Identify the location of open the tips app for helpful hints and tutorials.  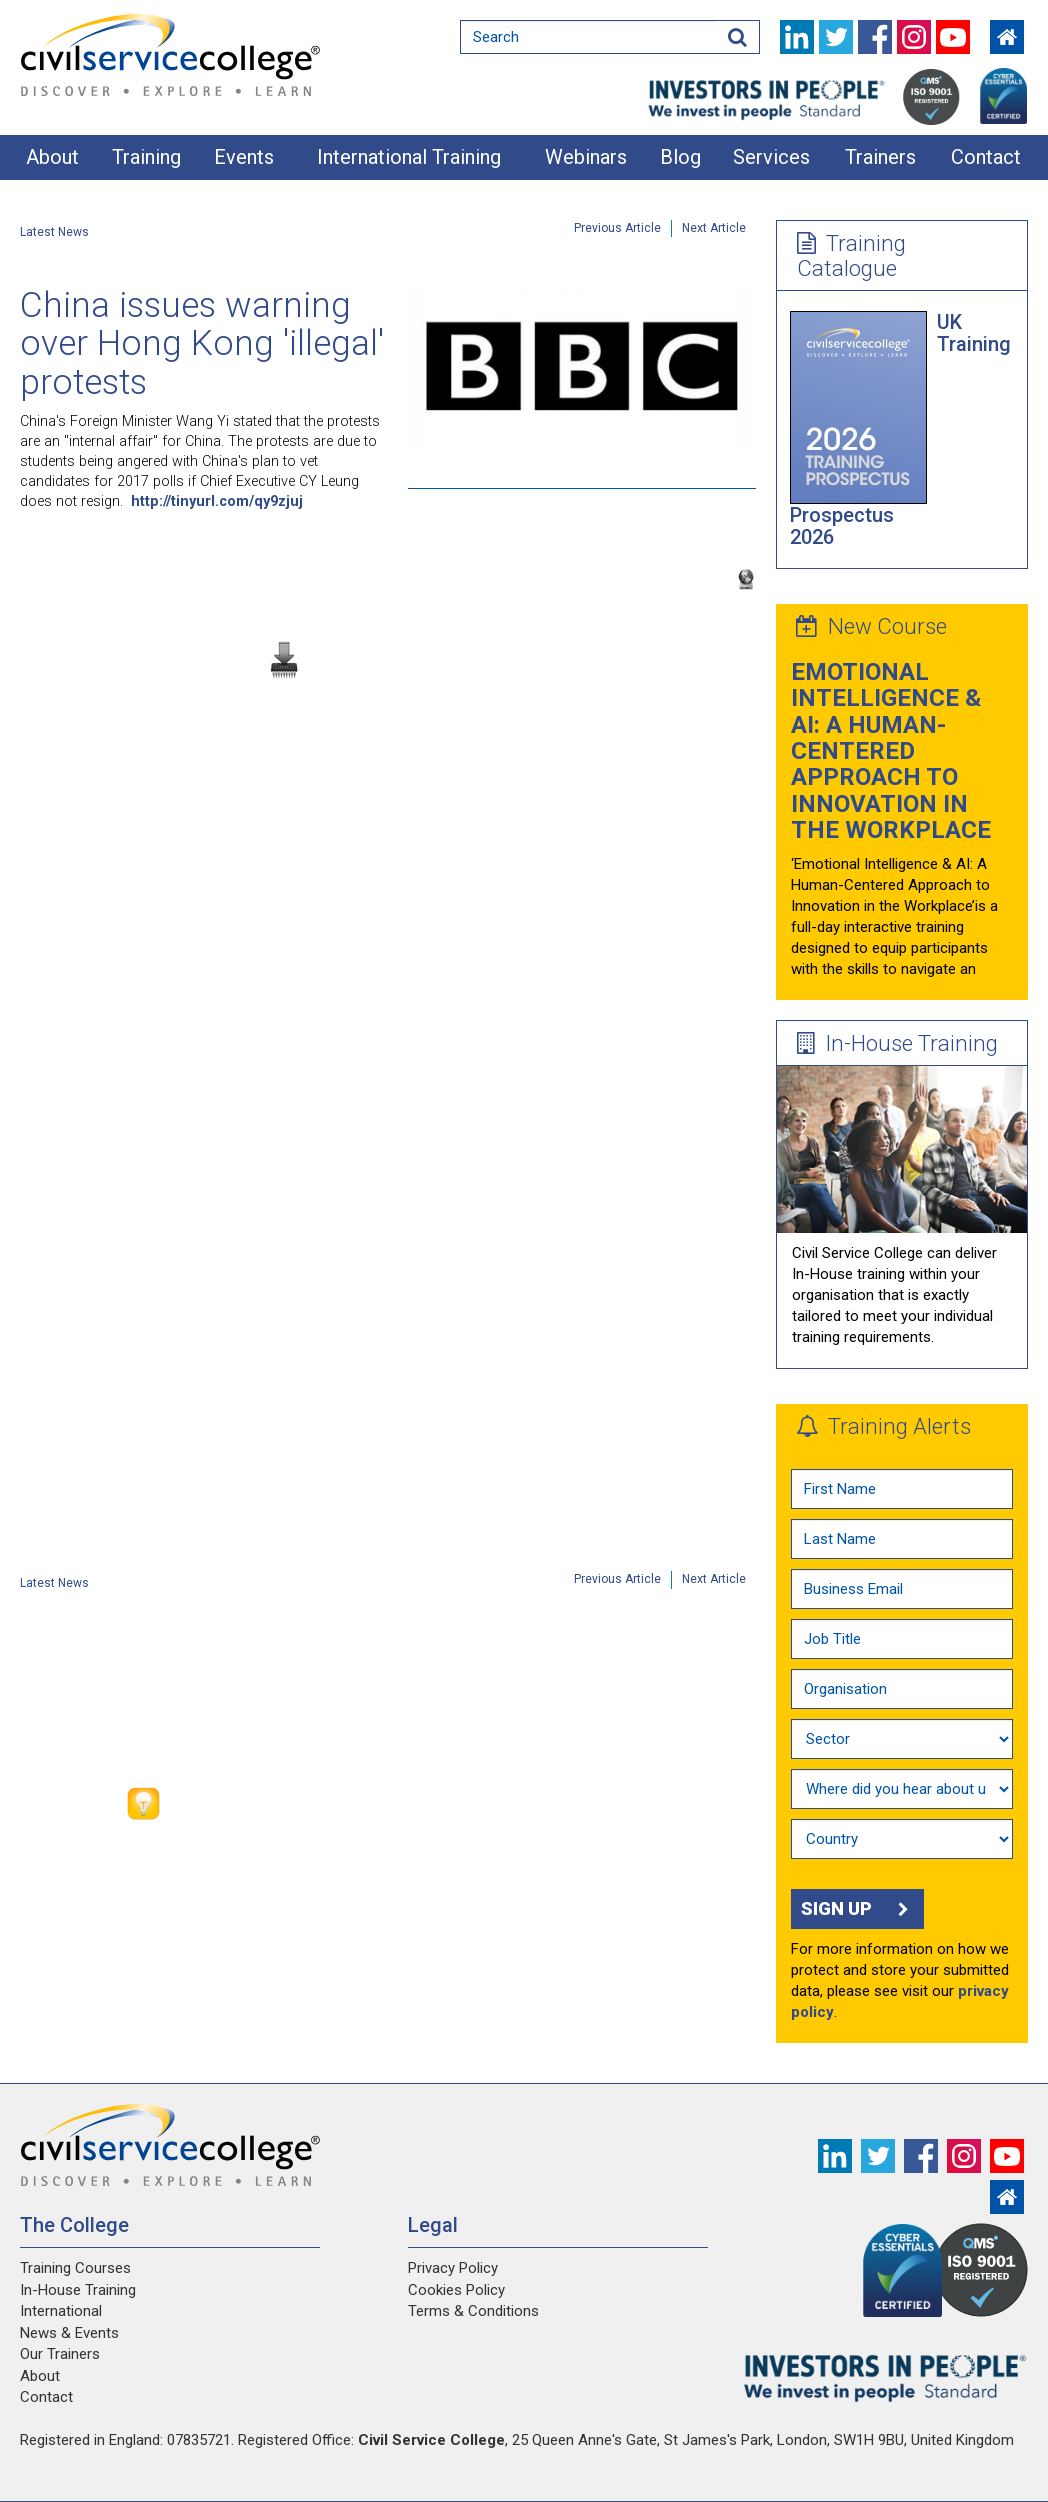
(143, 1803).